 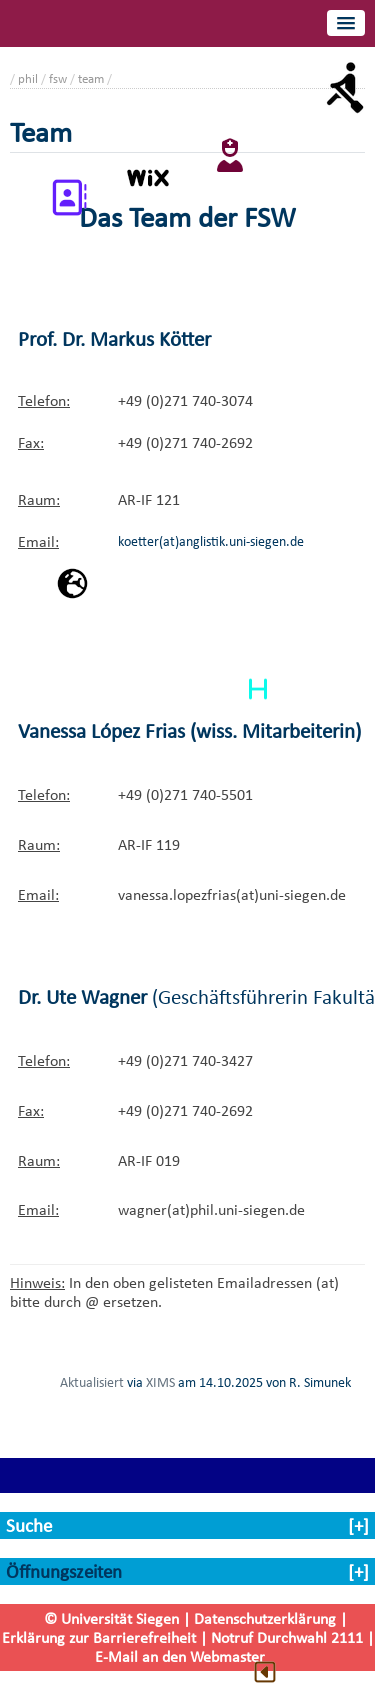 What do you see at coordinates (68, 197) in the screenshot?
I see `open your contacts list` at bounding box center [68, 197].